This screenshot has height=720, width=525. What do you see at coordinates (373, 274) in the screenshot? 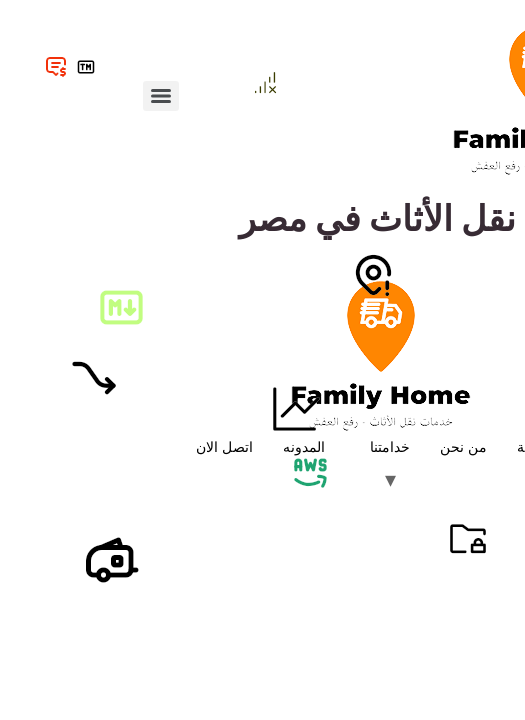
I see `location requires attention or has an issue` at bounding box center [373, 274].